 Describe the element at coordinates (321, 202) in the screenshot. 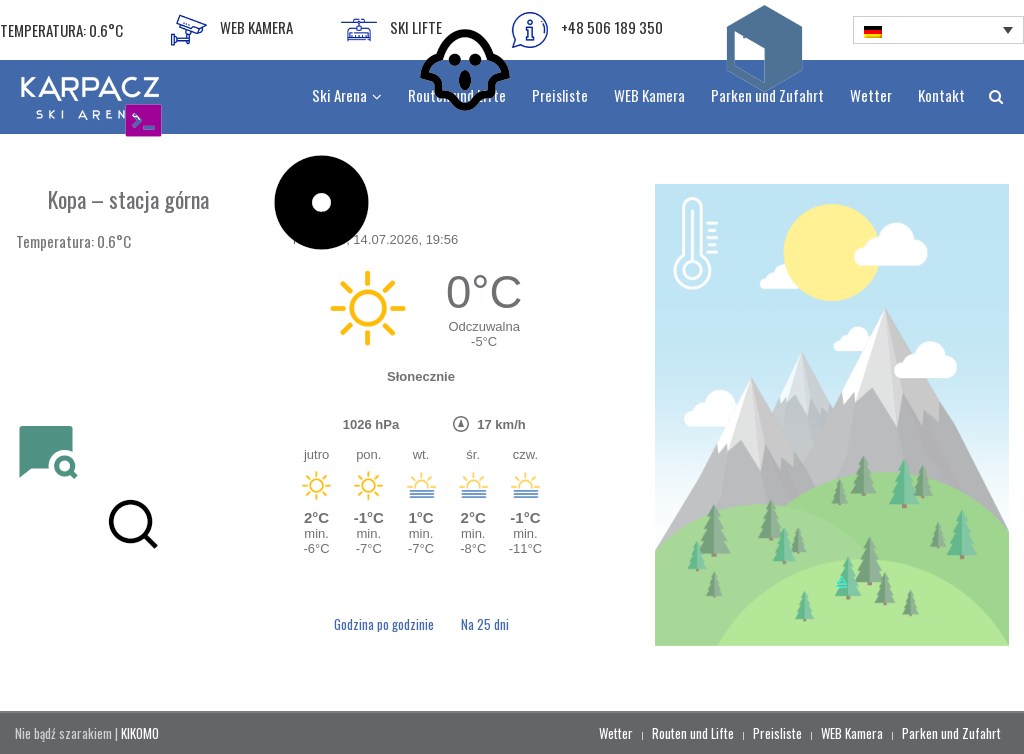

I see `focus on a selected element or area` at that location.